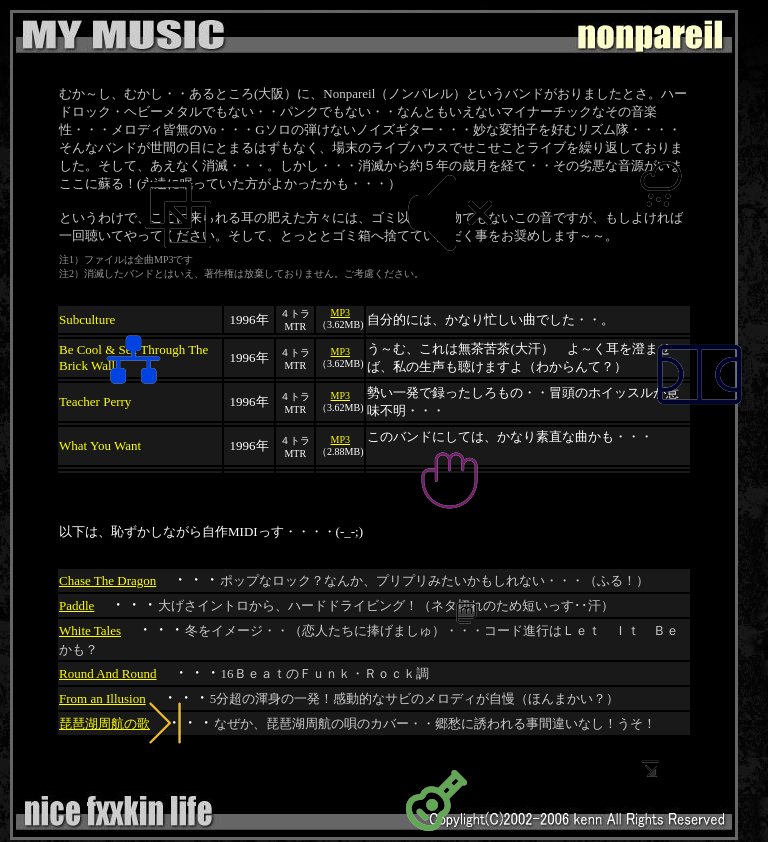  What do you see at coordinates (450, 213) in the screenshot?
I see `mute audio or sound` at bounding box center [450, 213].